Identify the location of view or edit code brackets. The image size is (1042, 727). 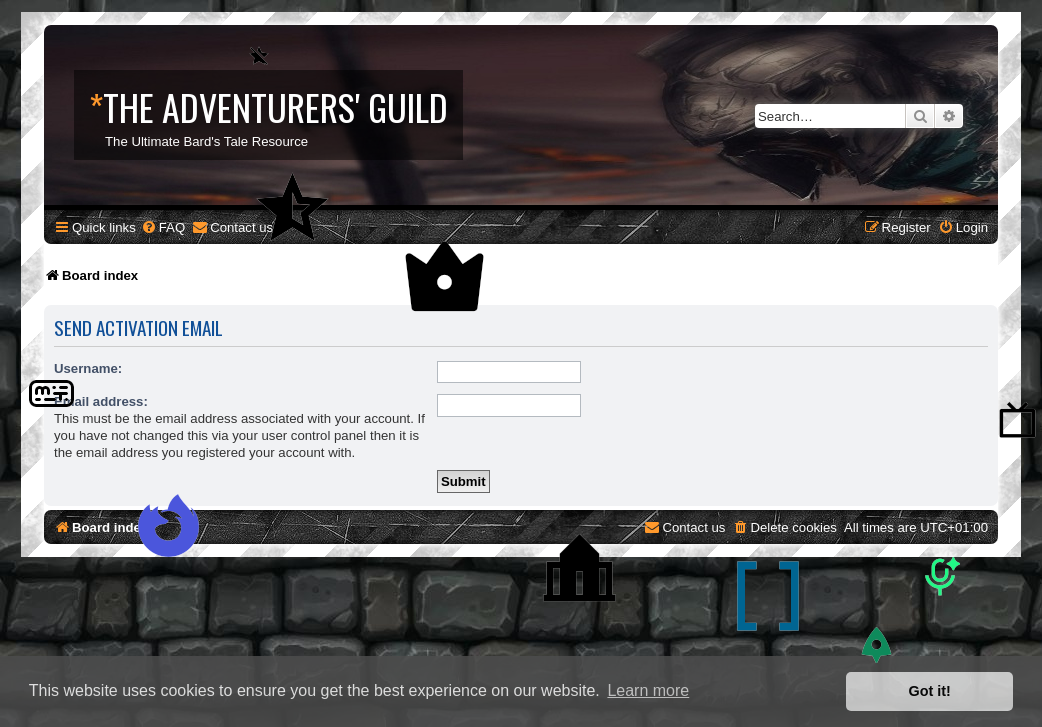
(768, 596).